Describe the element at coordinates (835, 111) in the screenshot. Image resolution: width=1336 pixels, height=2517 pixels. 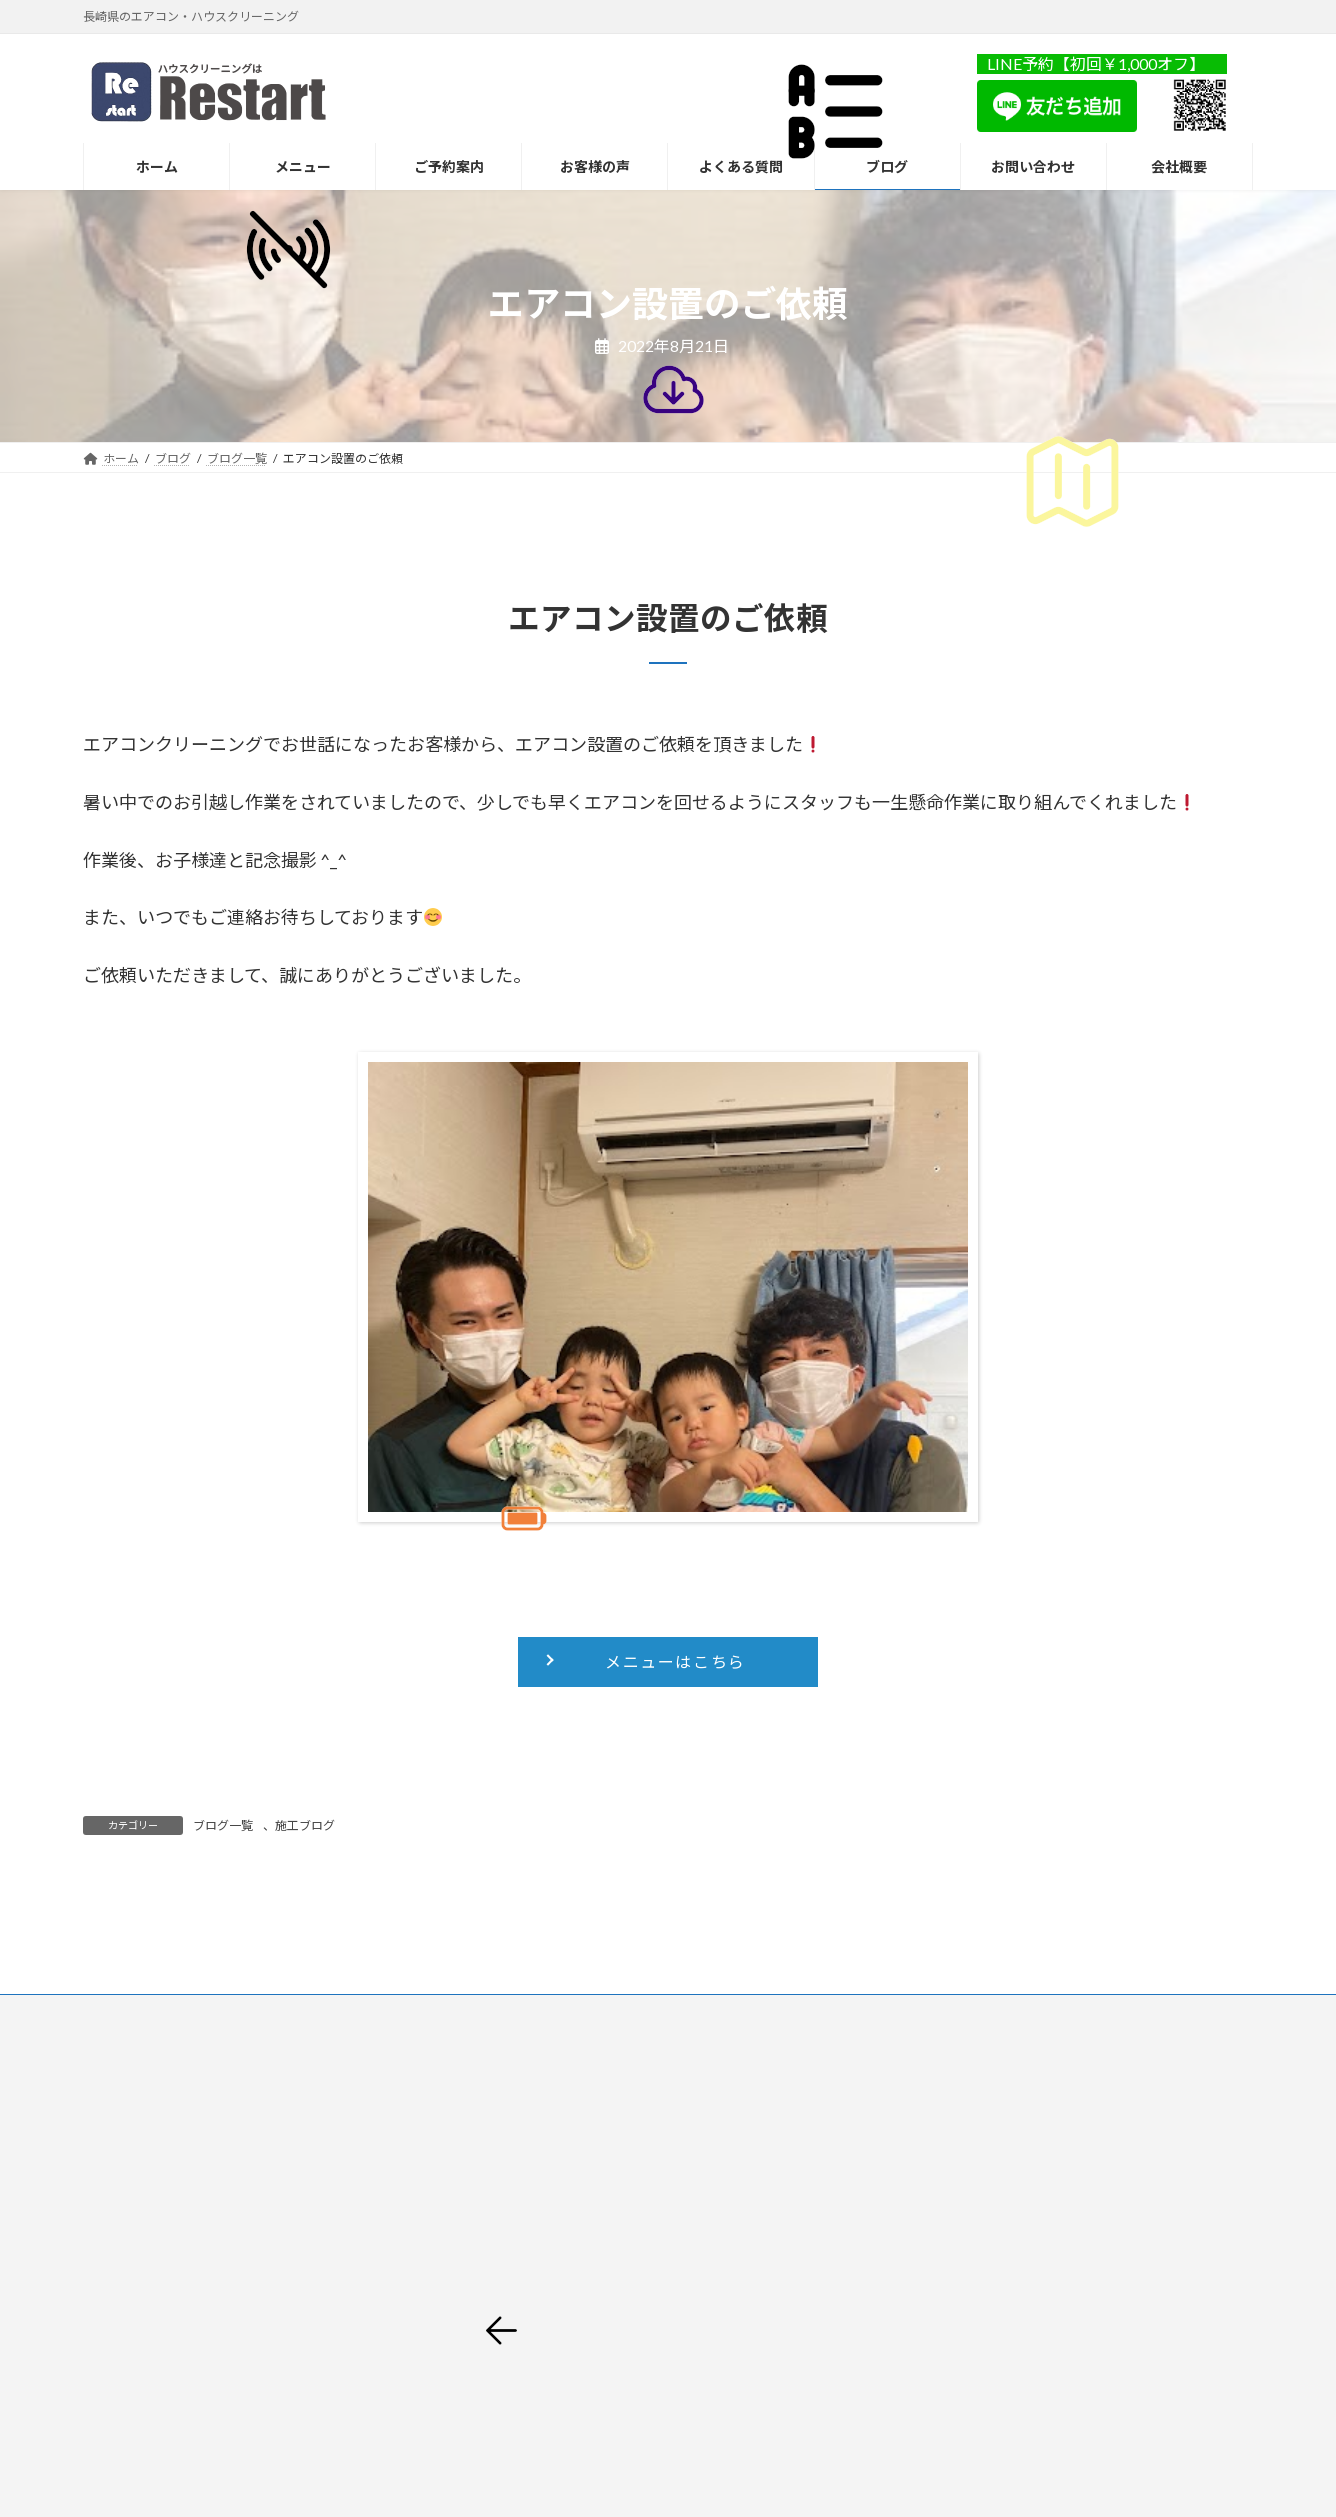
I see `toggle alphabetical list view` at that location.